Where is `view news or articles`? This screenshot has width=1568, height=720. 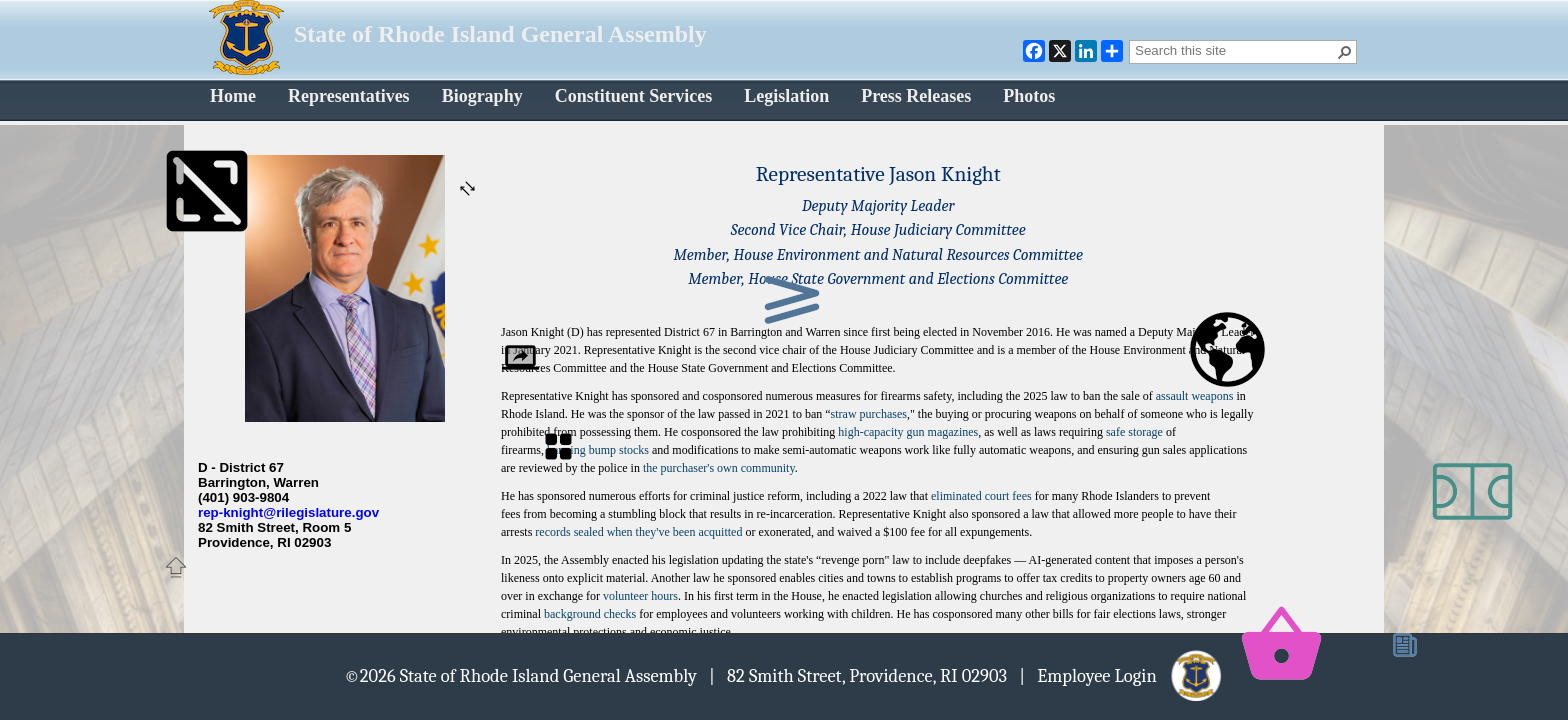 view news or articles is located at coordinates (1405, 645).